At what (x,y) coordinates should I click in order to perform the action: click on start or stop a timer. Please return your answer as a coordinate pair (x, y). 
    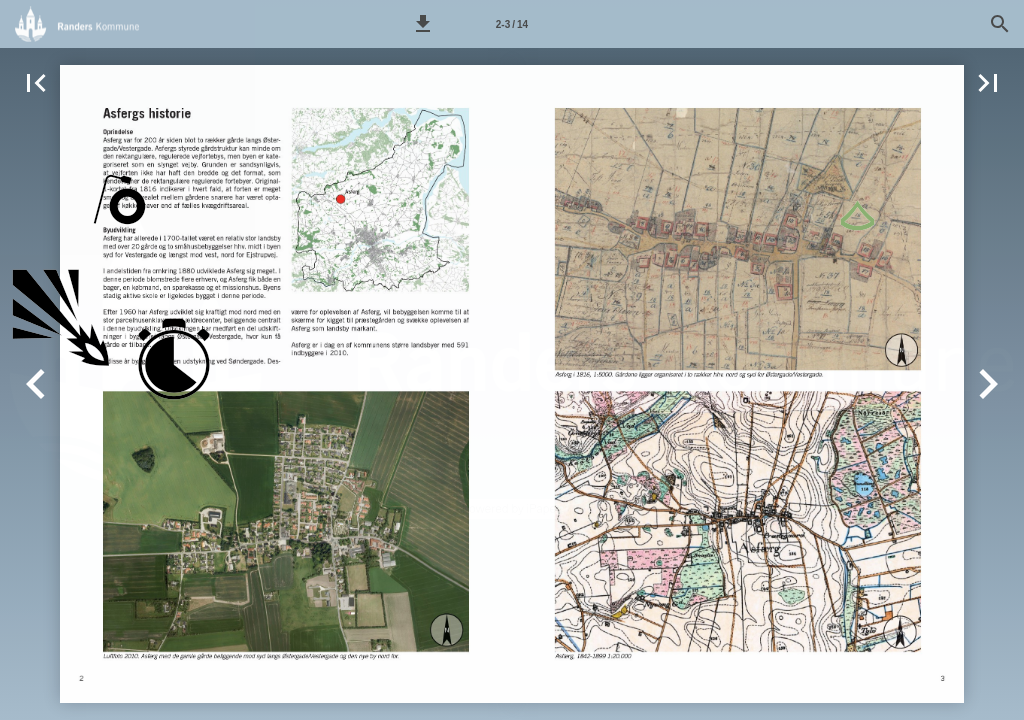
    Looking at the image, I should click on (174, 359).